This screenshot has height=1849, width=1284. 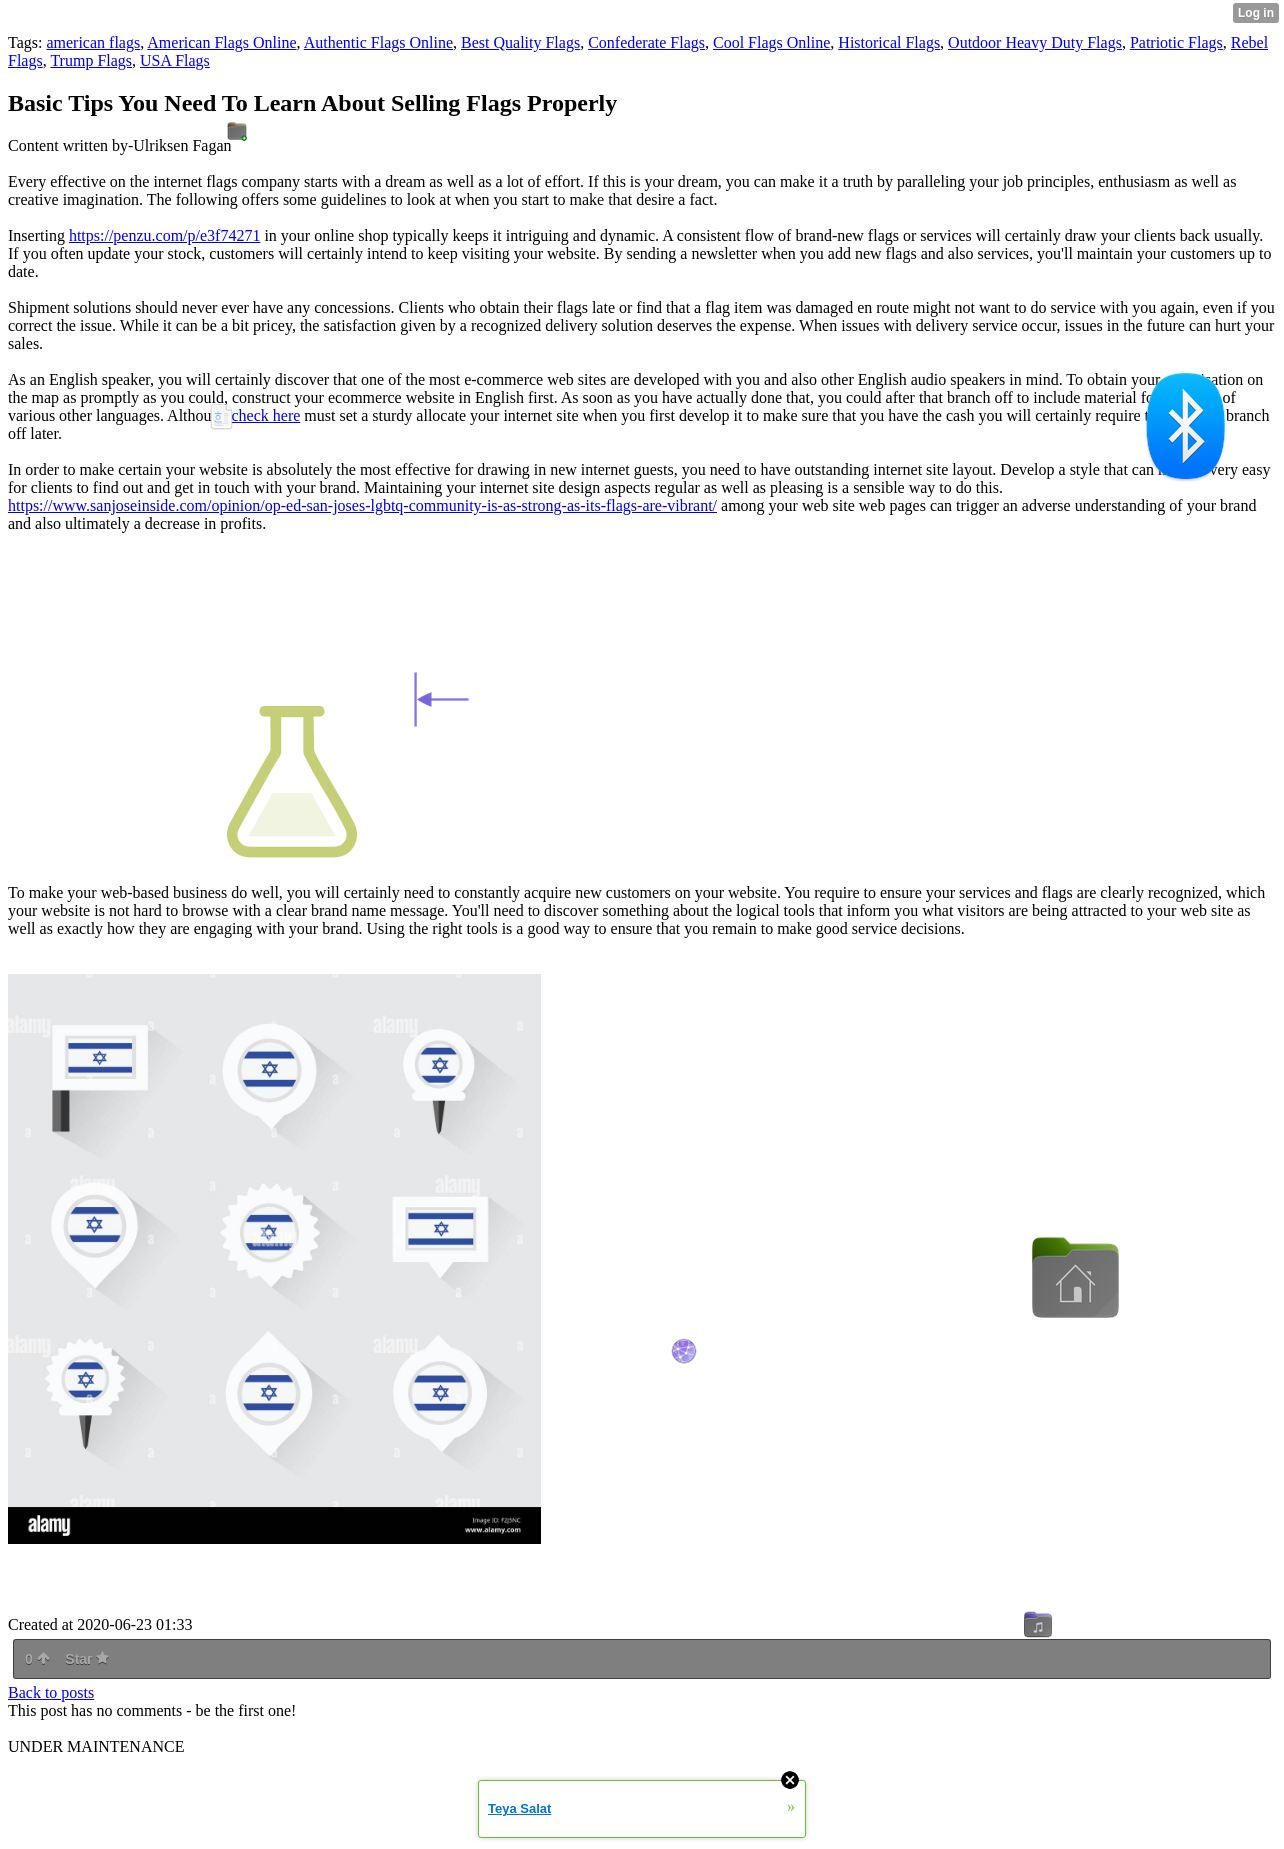 What do you see at coordinates (292, 782) in the screenshot?
I see `access science or chemistry applications` at bounding box center [292, 782].